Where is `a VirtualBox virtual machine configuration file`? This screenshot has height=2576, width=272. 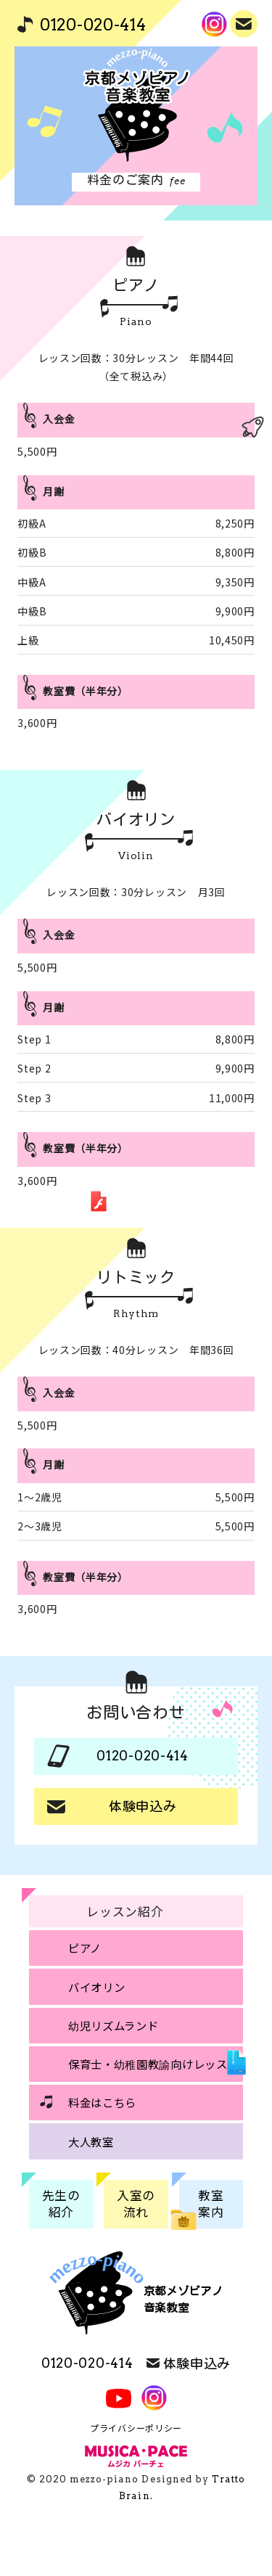
a VirtualBox virtual machine configuration file is located at coordinates (236, 2063).